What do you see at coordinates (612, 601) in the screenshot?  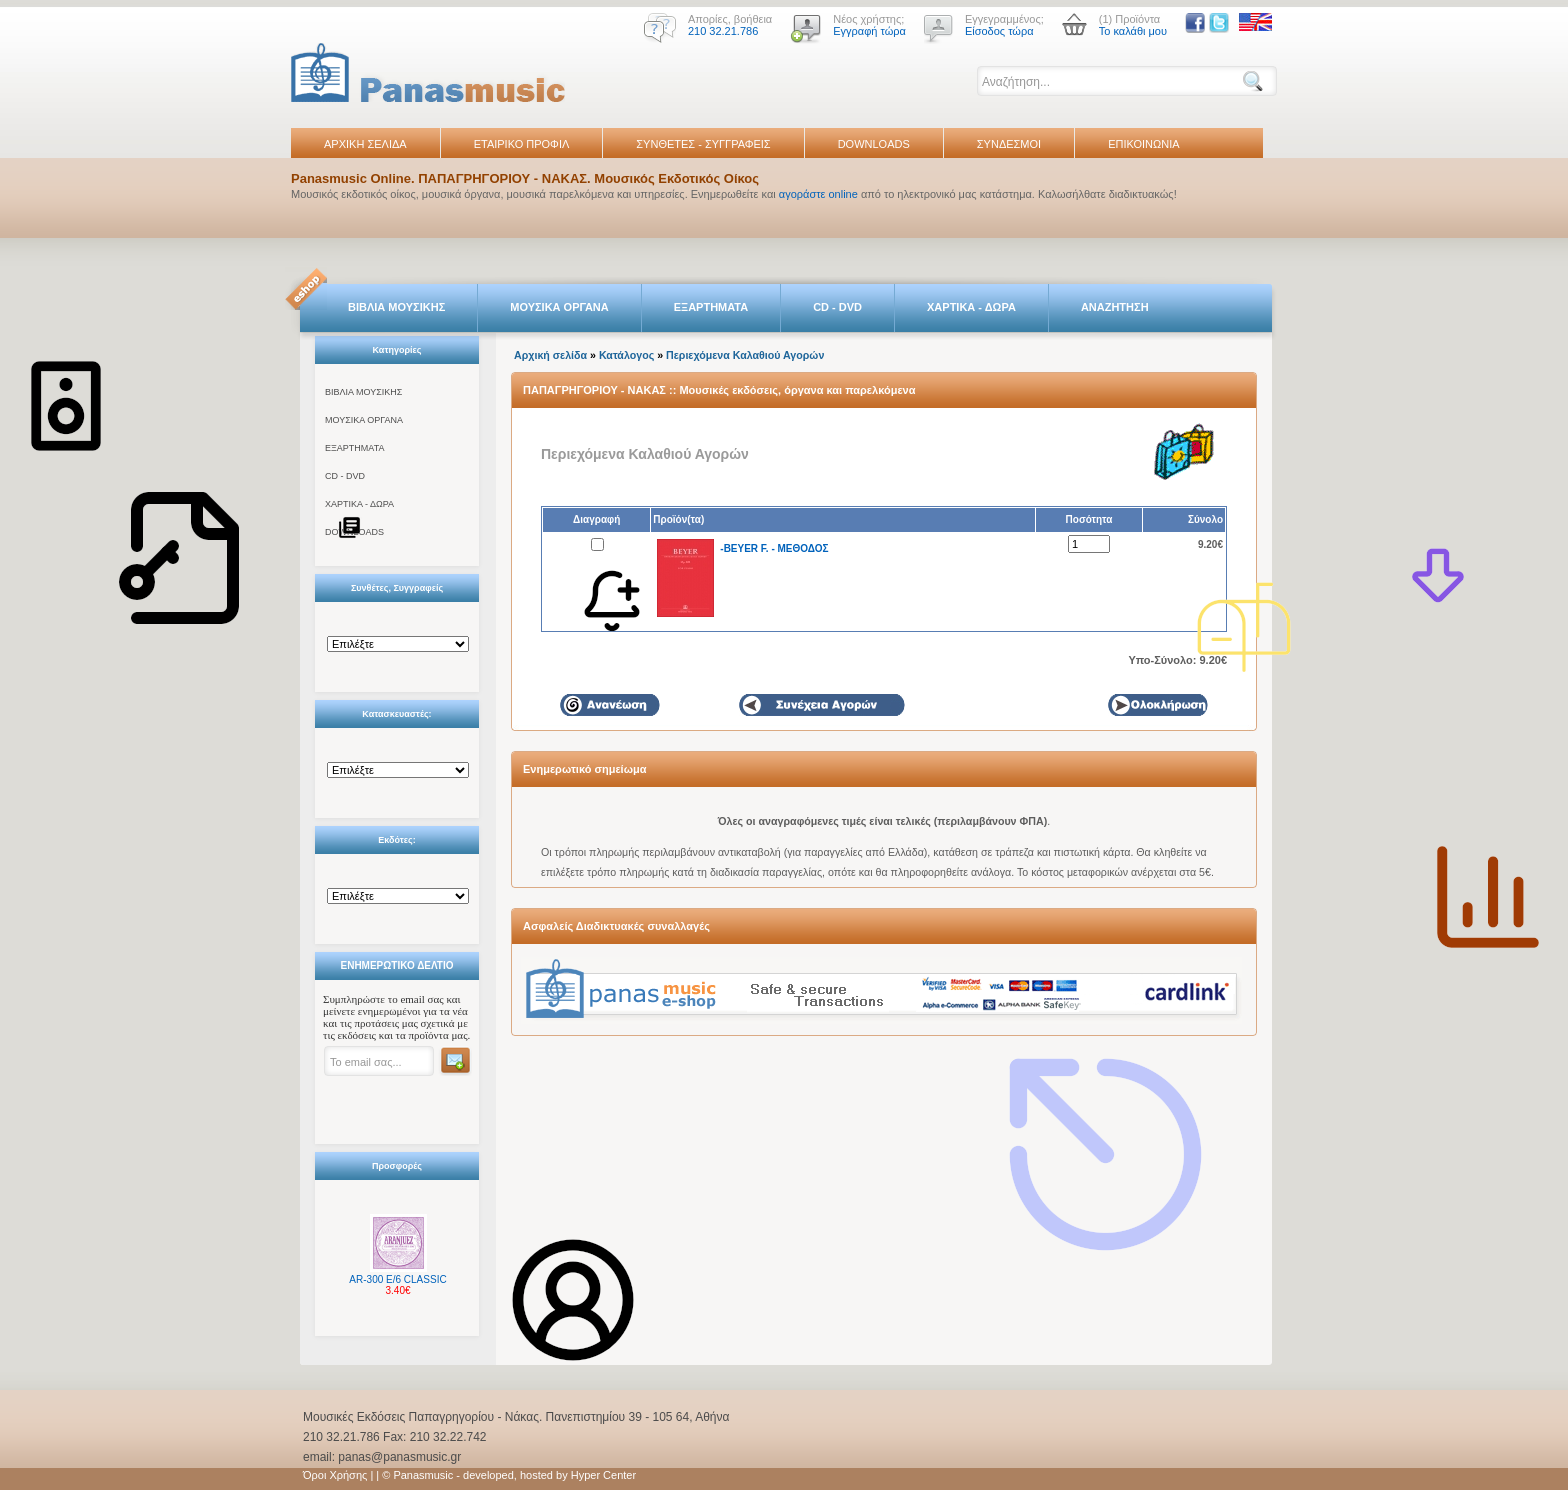 I see `add a new notification or alert` at bounding box center [612, 601].